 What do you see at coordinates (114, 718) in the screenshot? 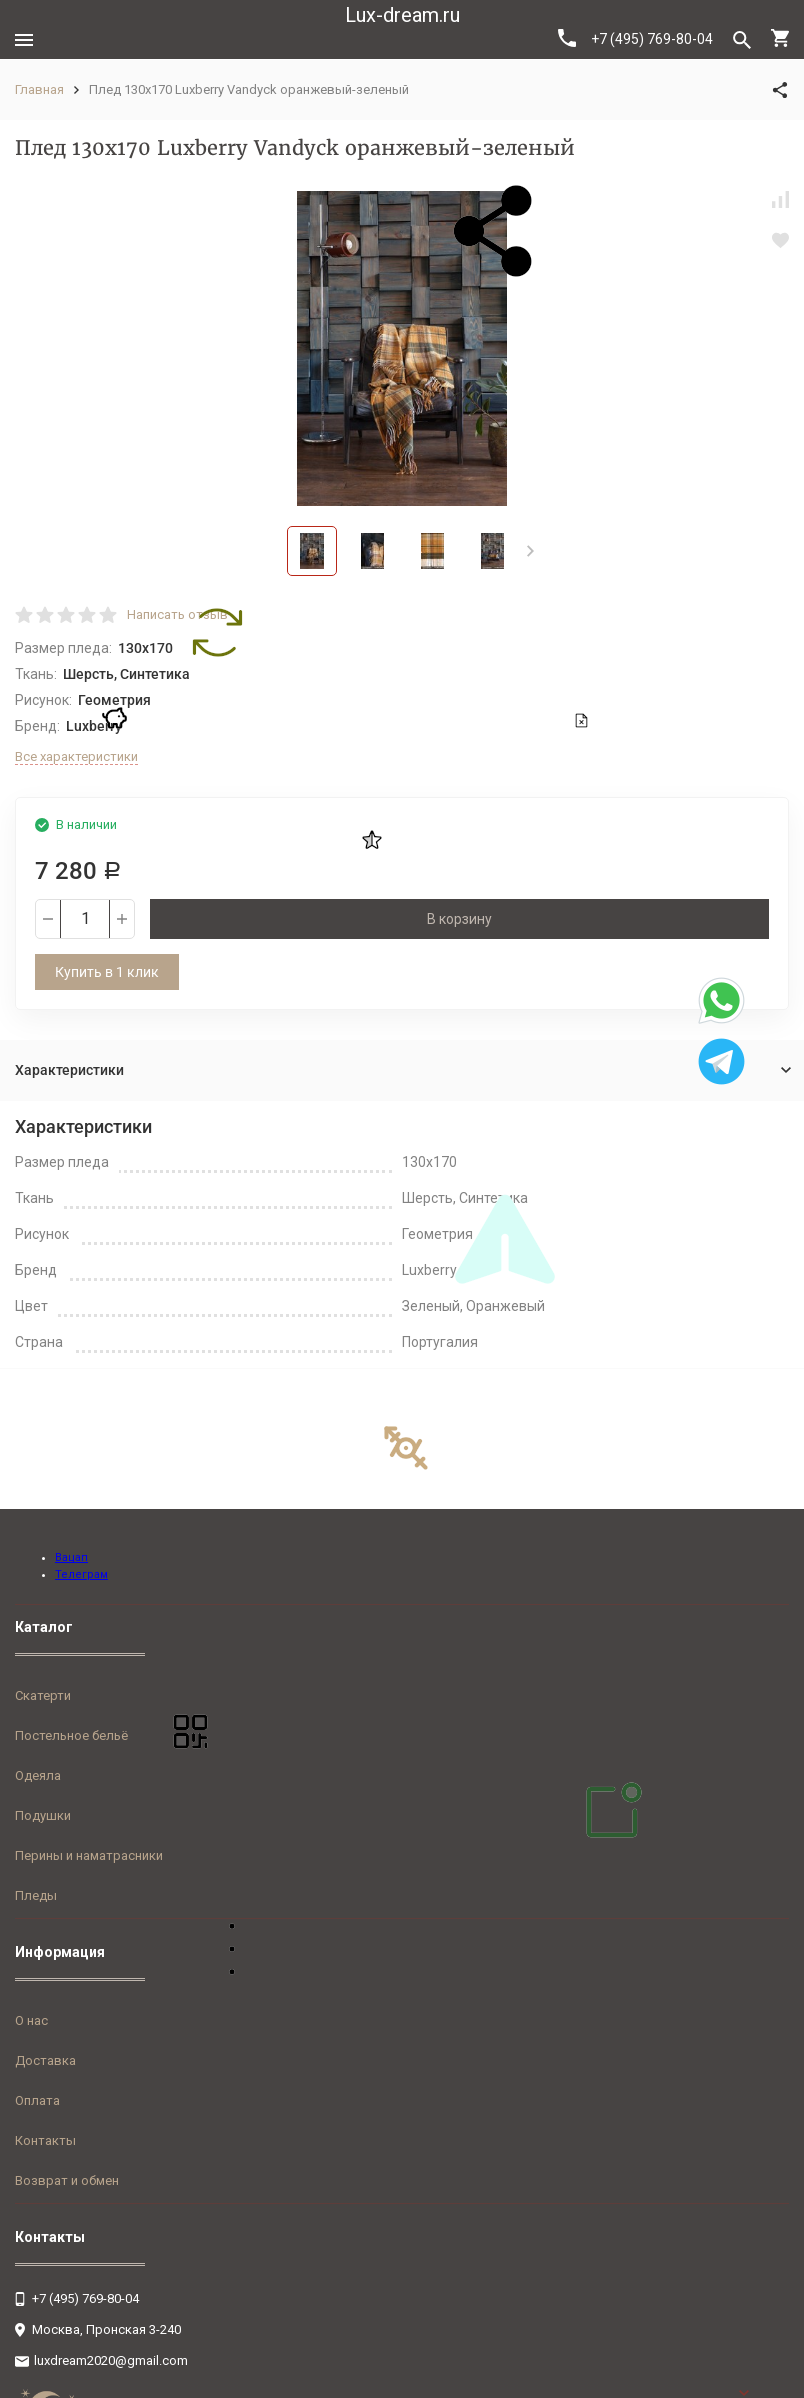
I see `access savings or budget features` at bounding box center [114, 718].